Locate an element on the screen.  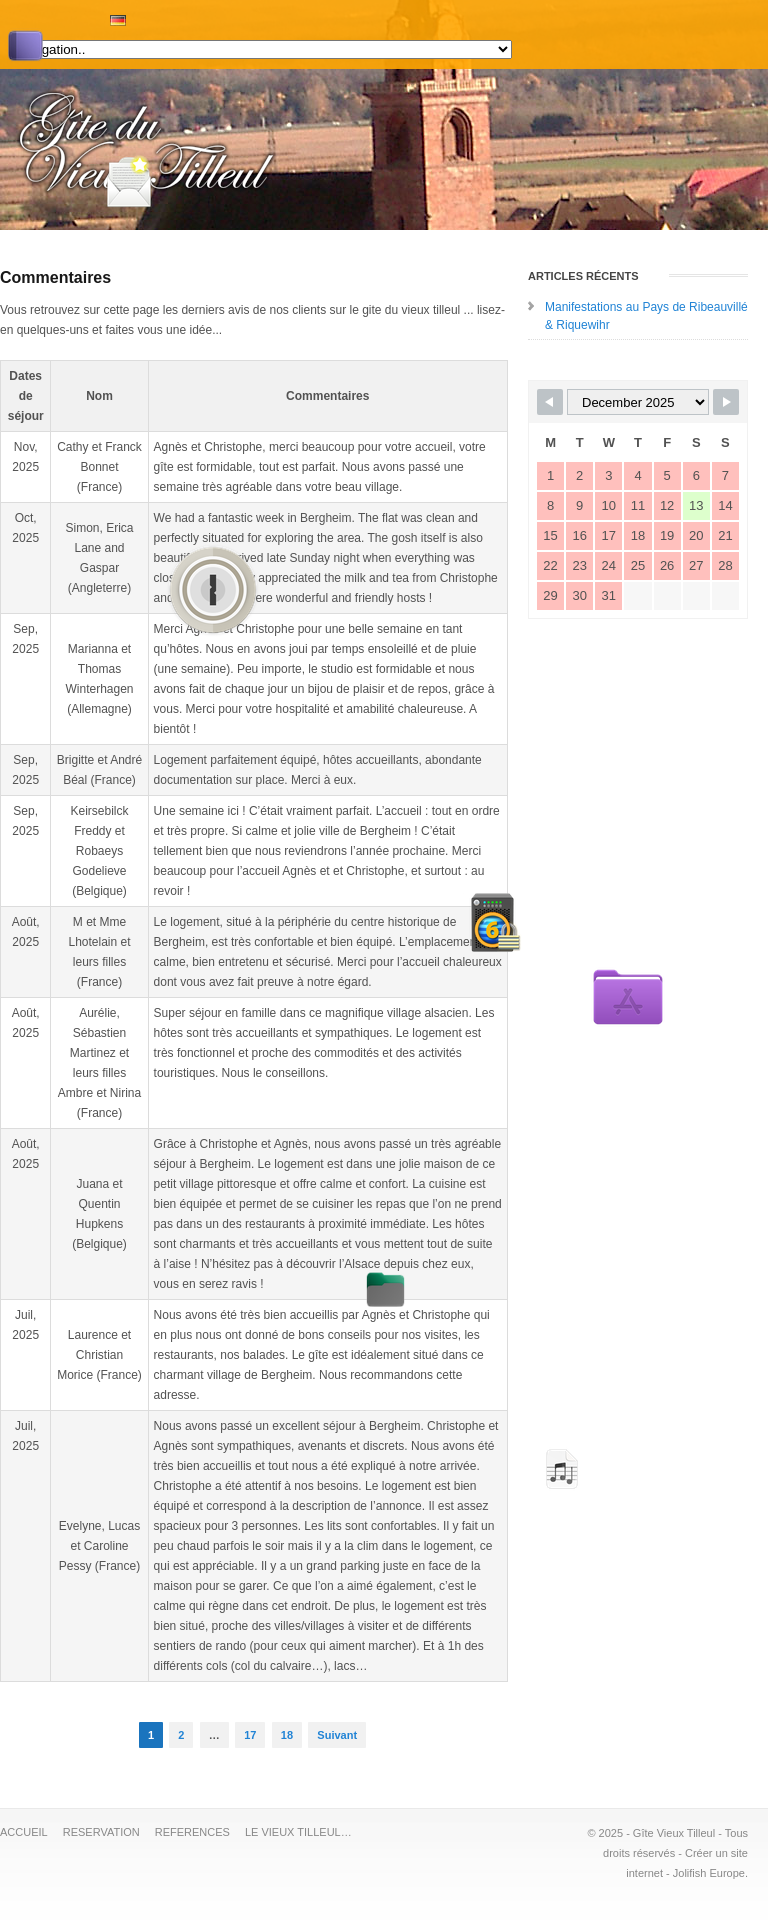
indicates a folder is ready to accept a dropped file is located at coordinates (385, 1289).